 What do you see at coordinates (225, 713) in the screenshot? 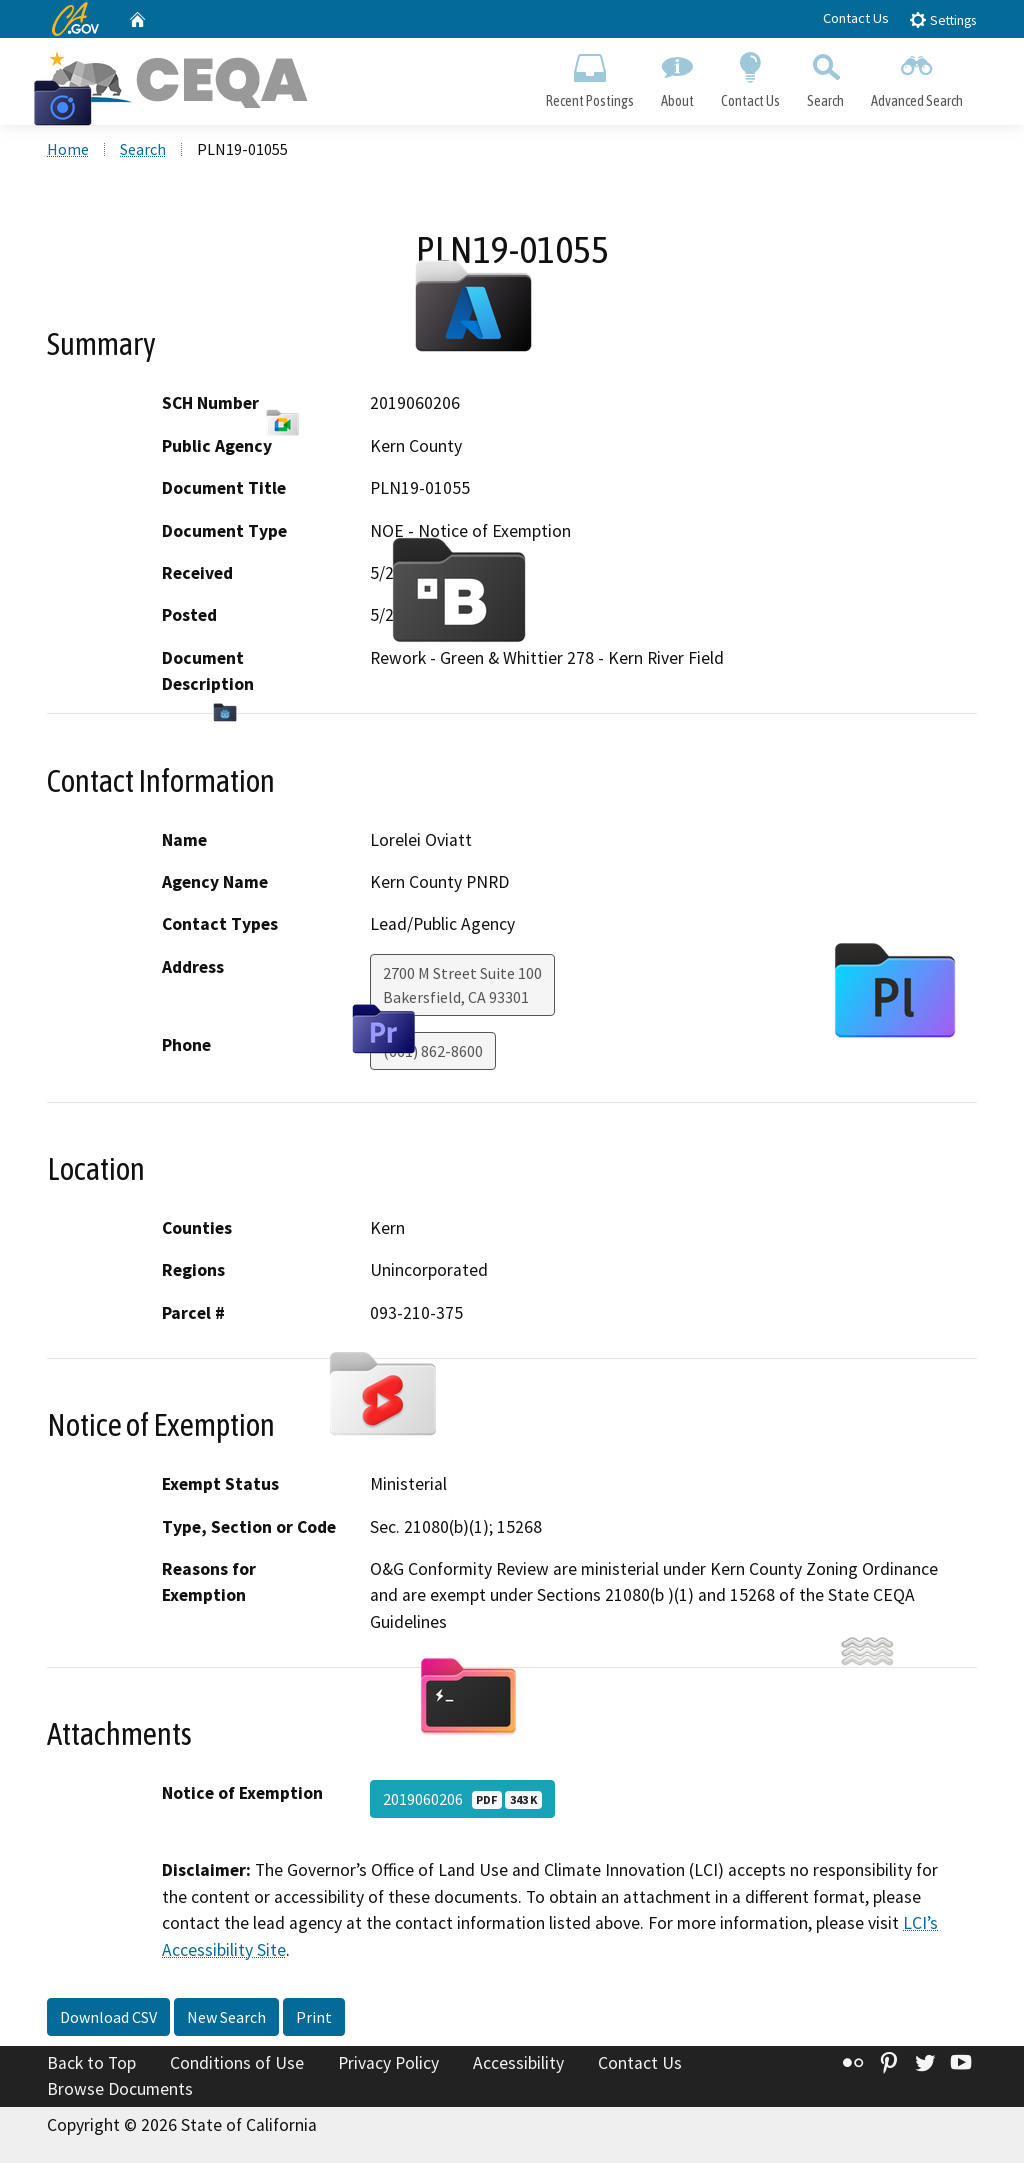
I see `folder containing Godot game engine project files` at bounding box center [225, 713].